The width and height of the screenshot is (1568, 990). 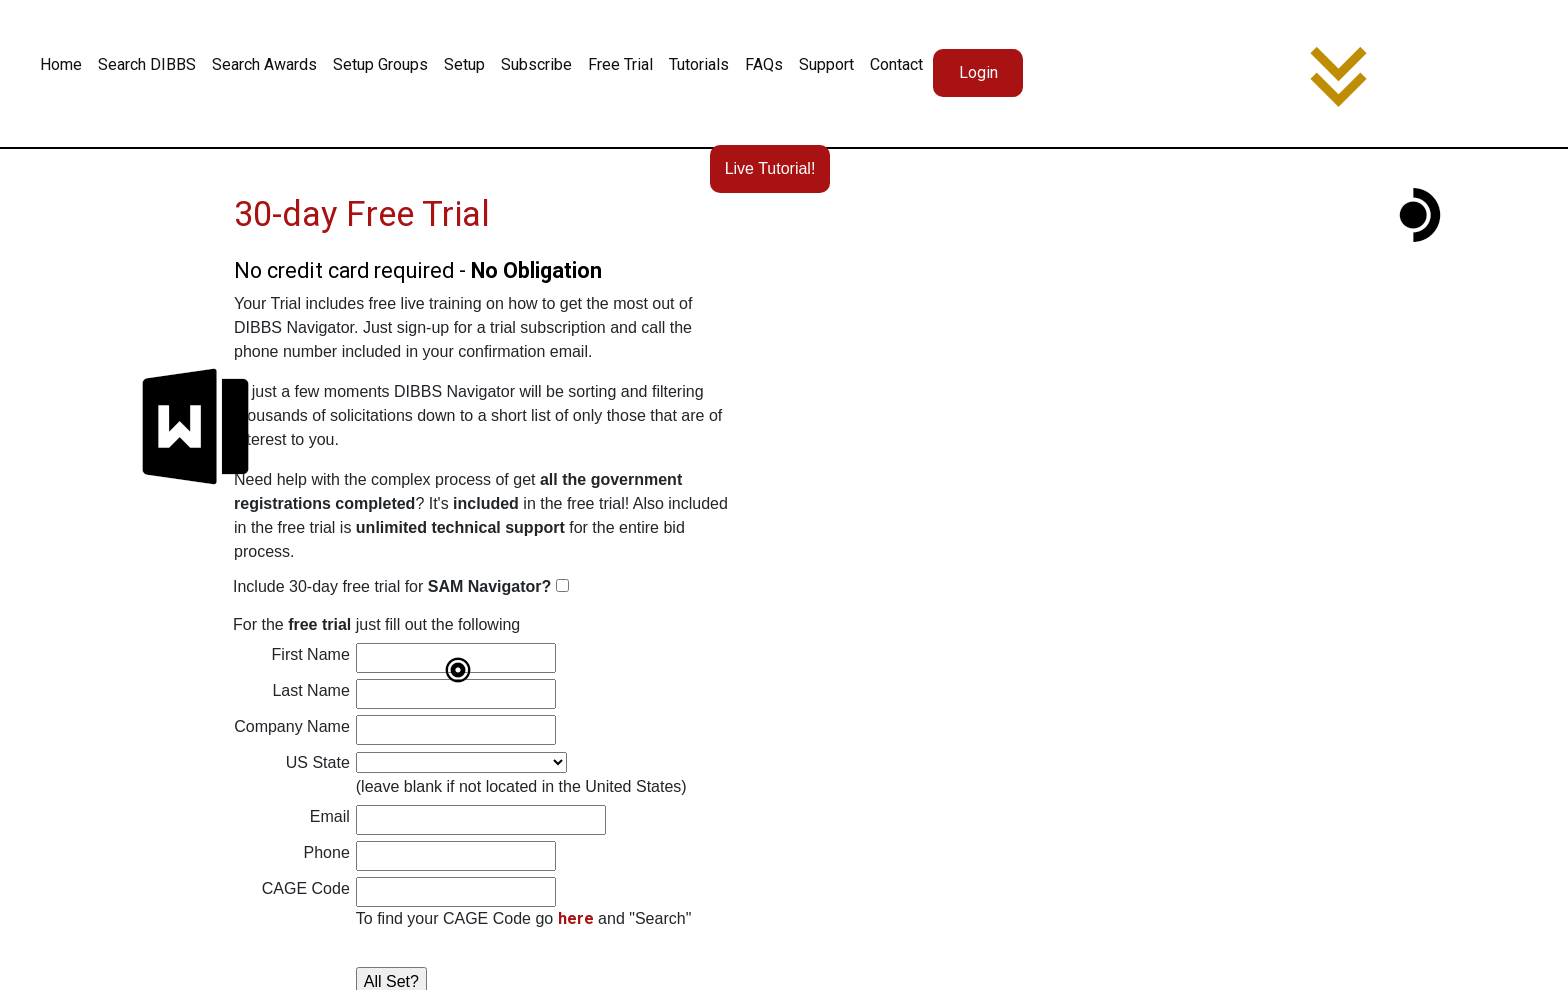 I want to click on scroll down to see more content, so click(x=1338, y=74).